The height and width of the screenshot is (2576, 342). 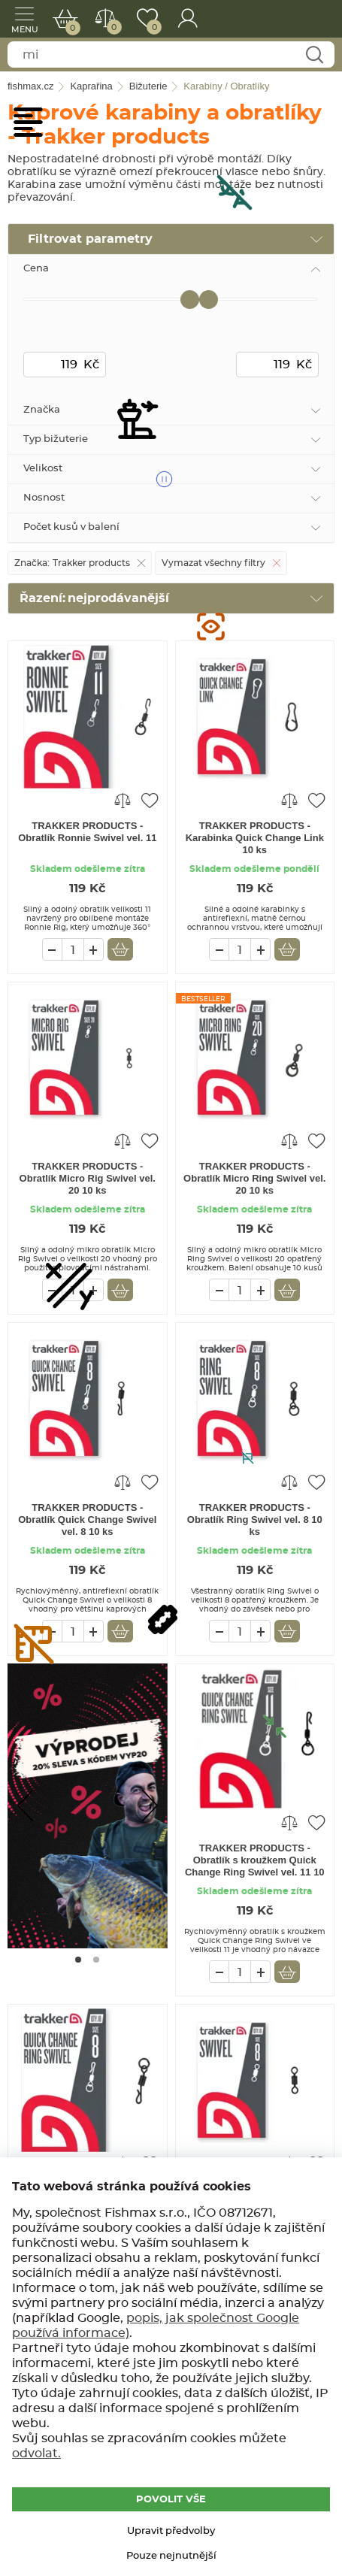 I want to click on minimize or reduce window size, so click(x=274, y=1726).